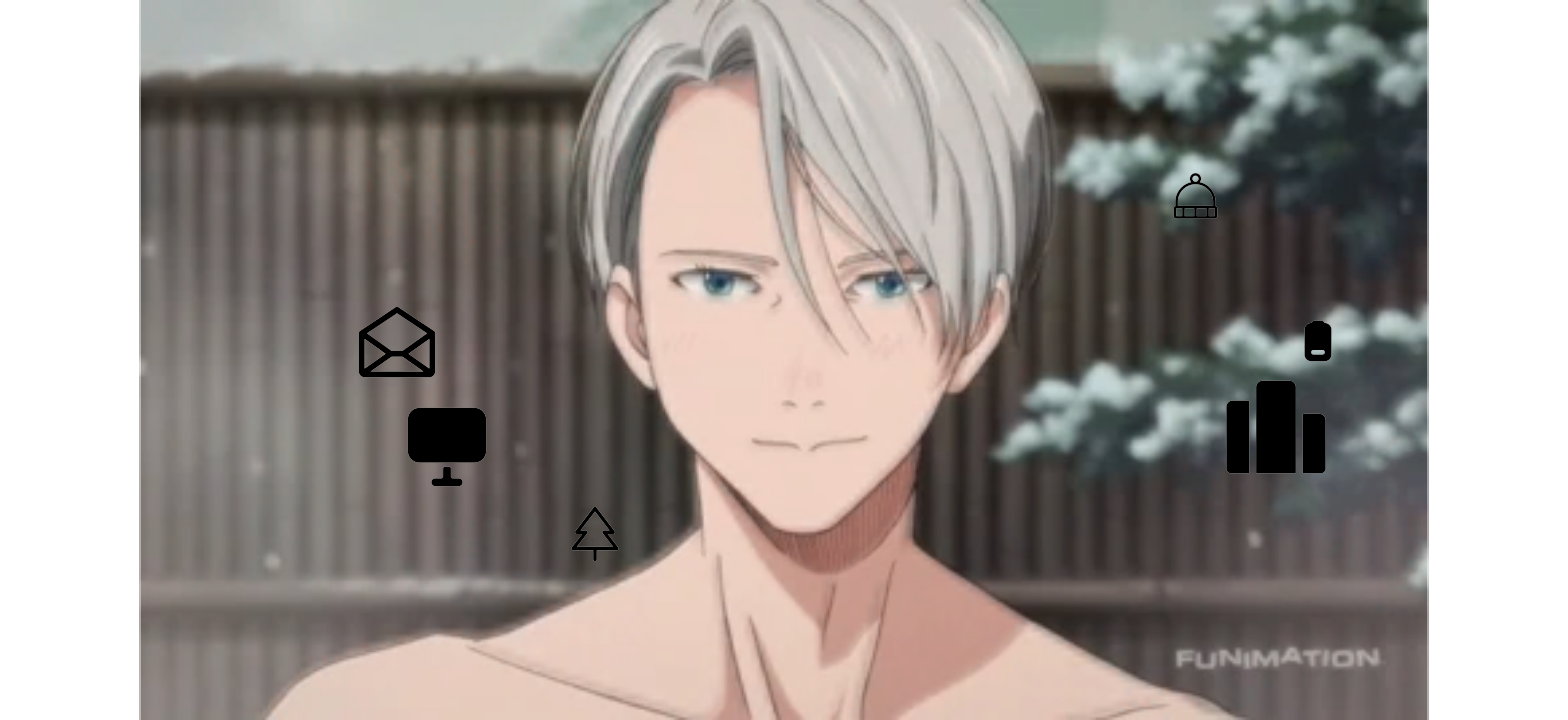  I want to click on indicates parks or nature areas on a map, so click(595, 534).